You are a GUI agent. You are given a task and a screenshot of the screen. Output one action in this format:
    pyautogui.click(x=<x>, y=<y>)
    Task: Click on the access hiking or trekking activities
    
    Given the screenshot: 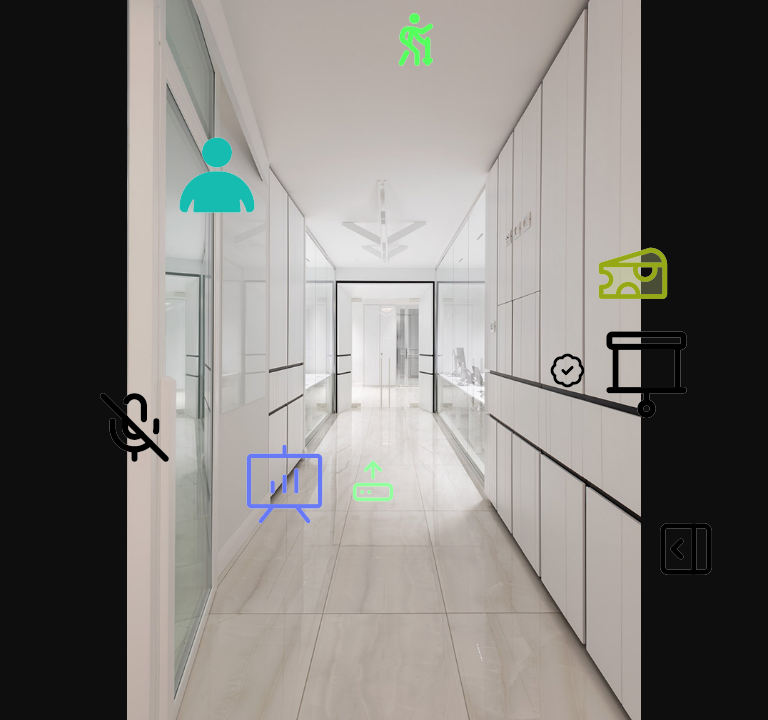 What is the action you would take?
    pyautogui.click(x=414, y=39)
    